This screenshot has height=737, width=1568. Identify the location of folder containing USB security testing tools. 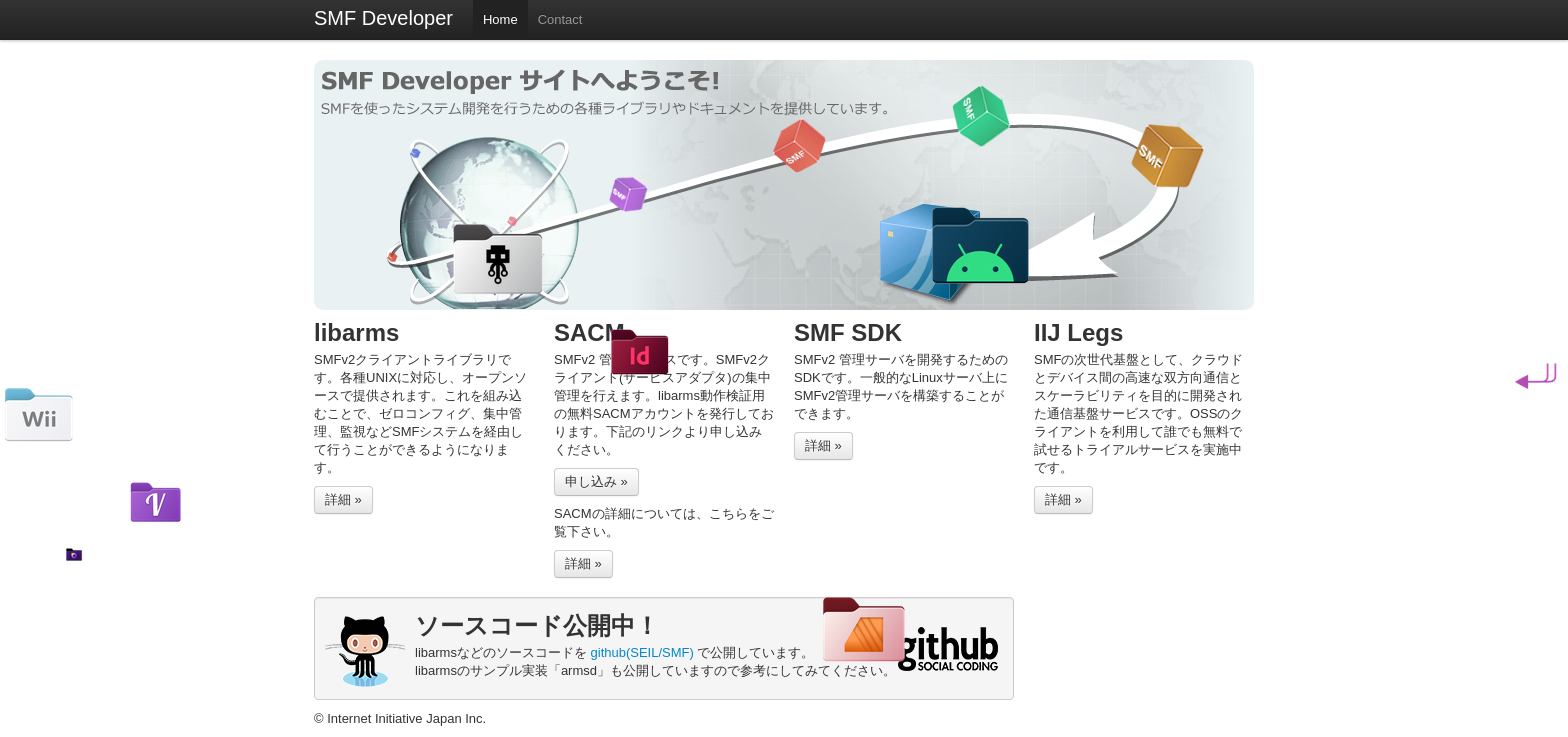
(497, 261).